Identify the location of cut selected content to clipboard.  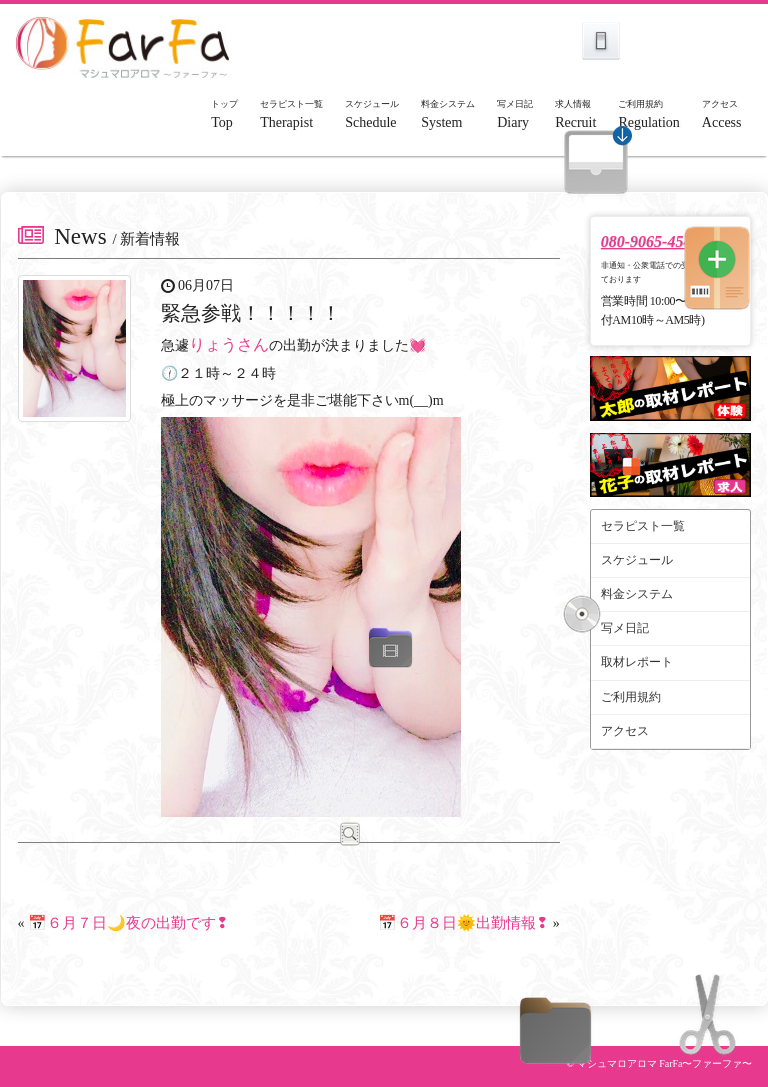
(707, 1014).